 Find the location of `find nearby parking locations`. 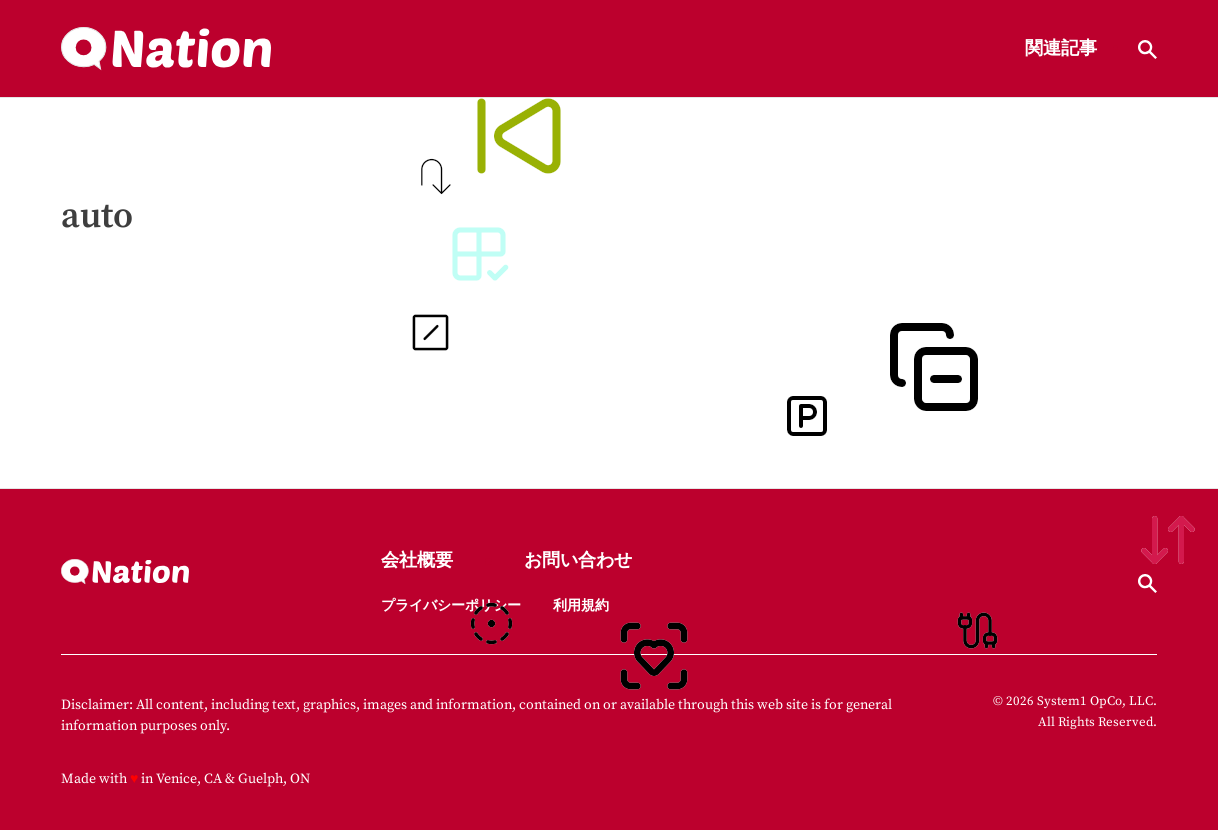

find nearby parking locations is located at coordinates (807, 416).